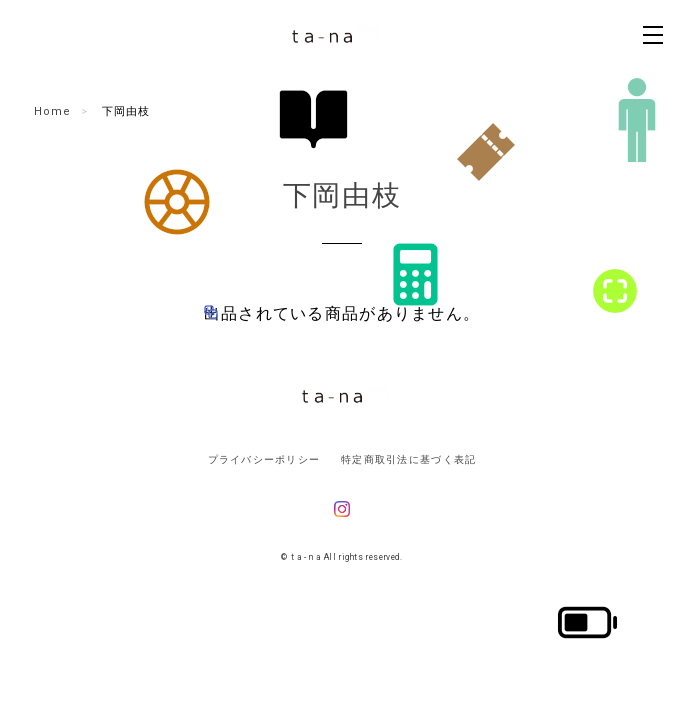 The image size is (684, 720). Describe the element at coordinates (211, 312) in the screenshot. I see `toggle between photo and video mode` at that location.